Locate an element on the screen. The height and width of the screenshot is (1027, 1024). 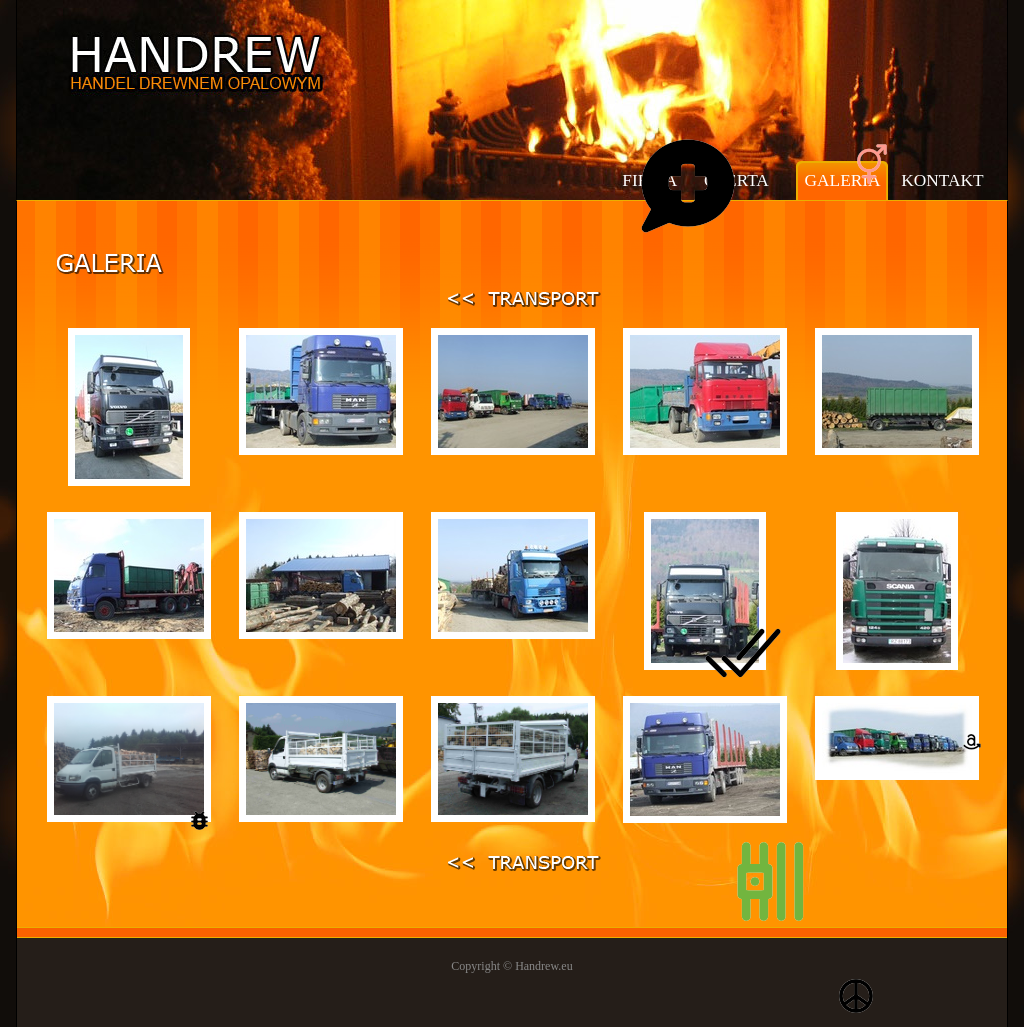
peace or anti-war symbol indicator is located at coordinates (856, 996).